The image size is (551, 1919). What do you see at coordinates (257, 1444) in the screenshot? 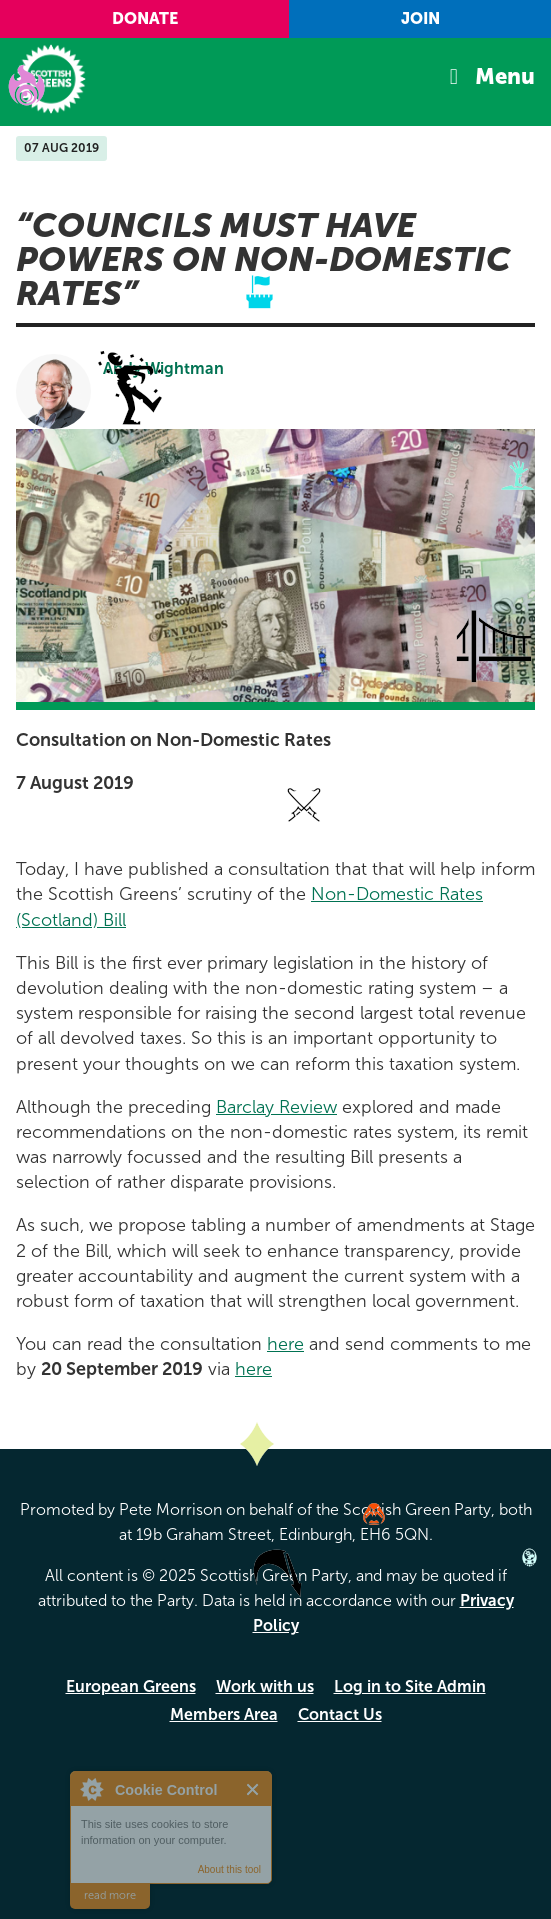
I see `indicates diamond suit in card games` at bounding box center [257, 1444].